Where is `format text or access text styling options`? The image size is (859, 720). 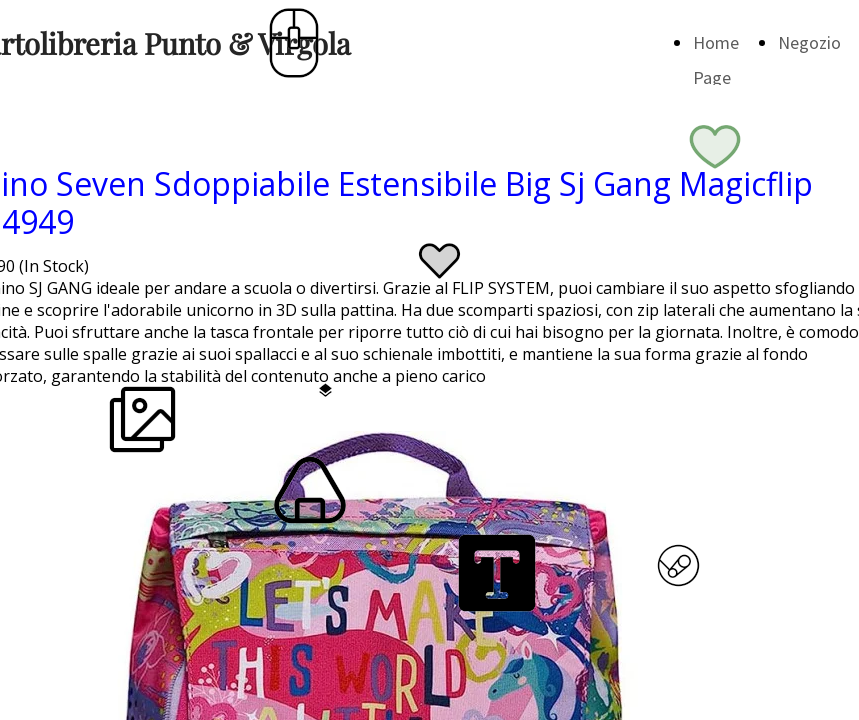 format text or access text styling options is located at coordinates (497, 573).